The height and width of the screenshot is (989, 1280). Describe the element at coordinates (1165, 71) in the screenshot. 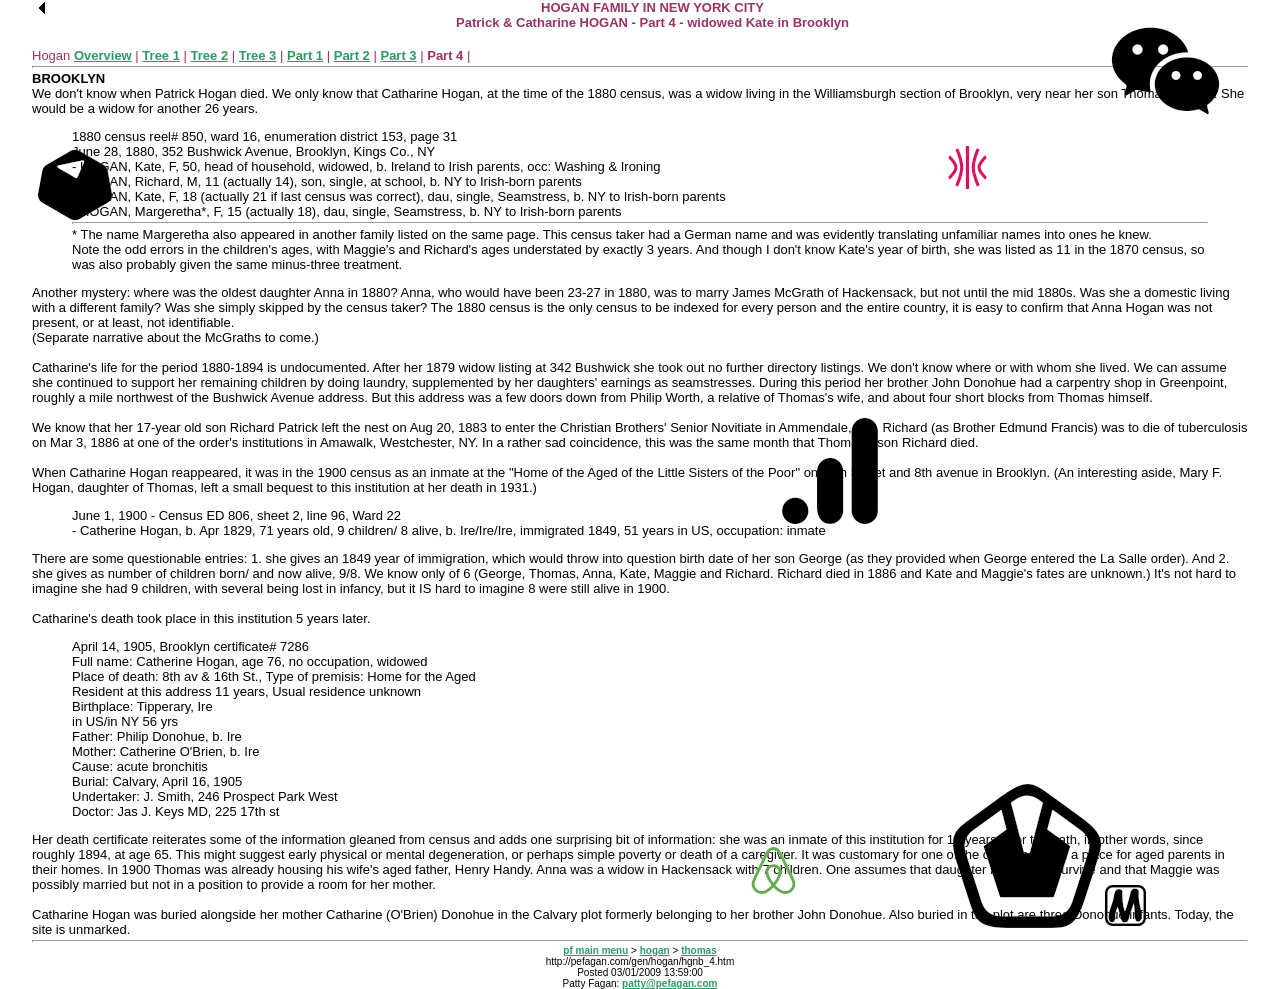

I see `open wechat messaging app` at that location.